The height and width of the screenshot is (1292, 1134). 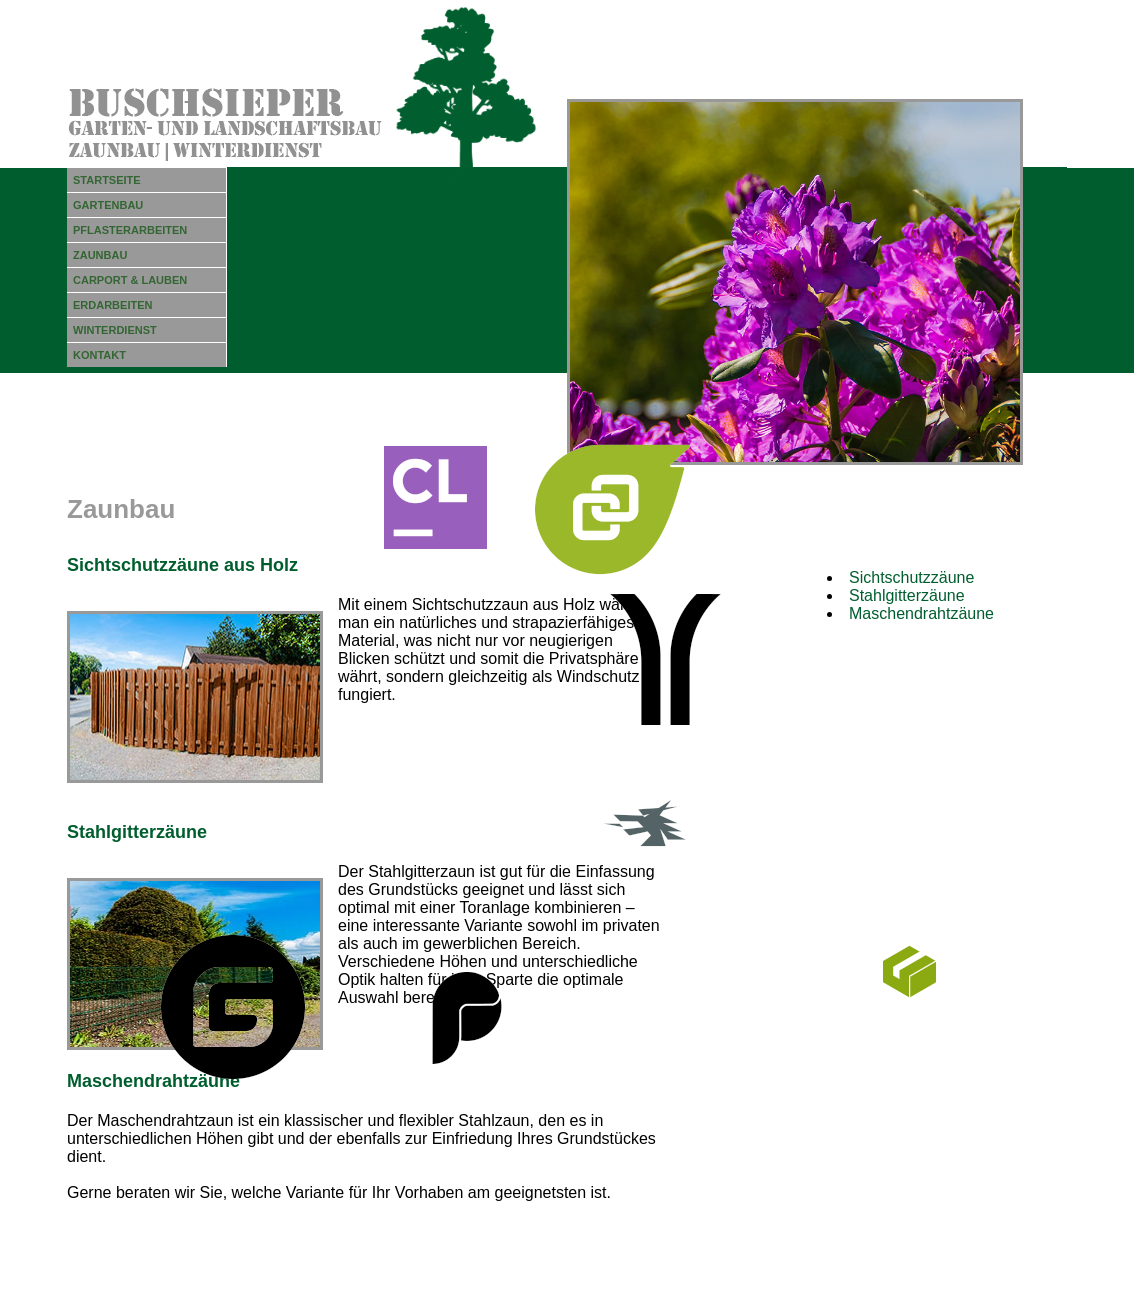 I want to click on open CLion IDE, so click(x=435, y=497).